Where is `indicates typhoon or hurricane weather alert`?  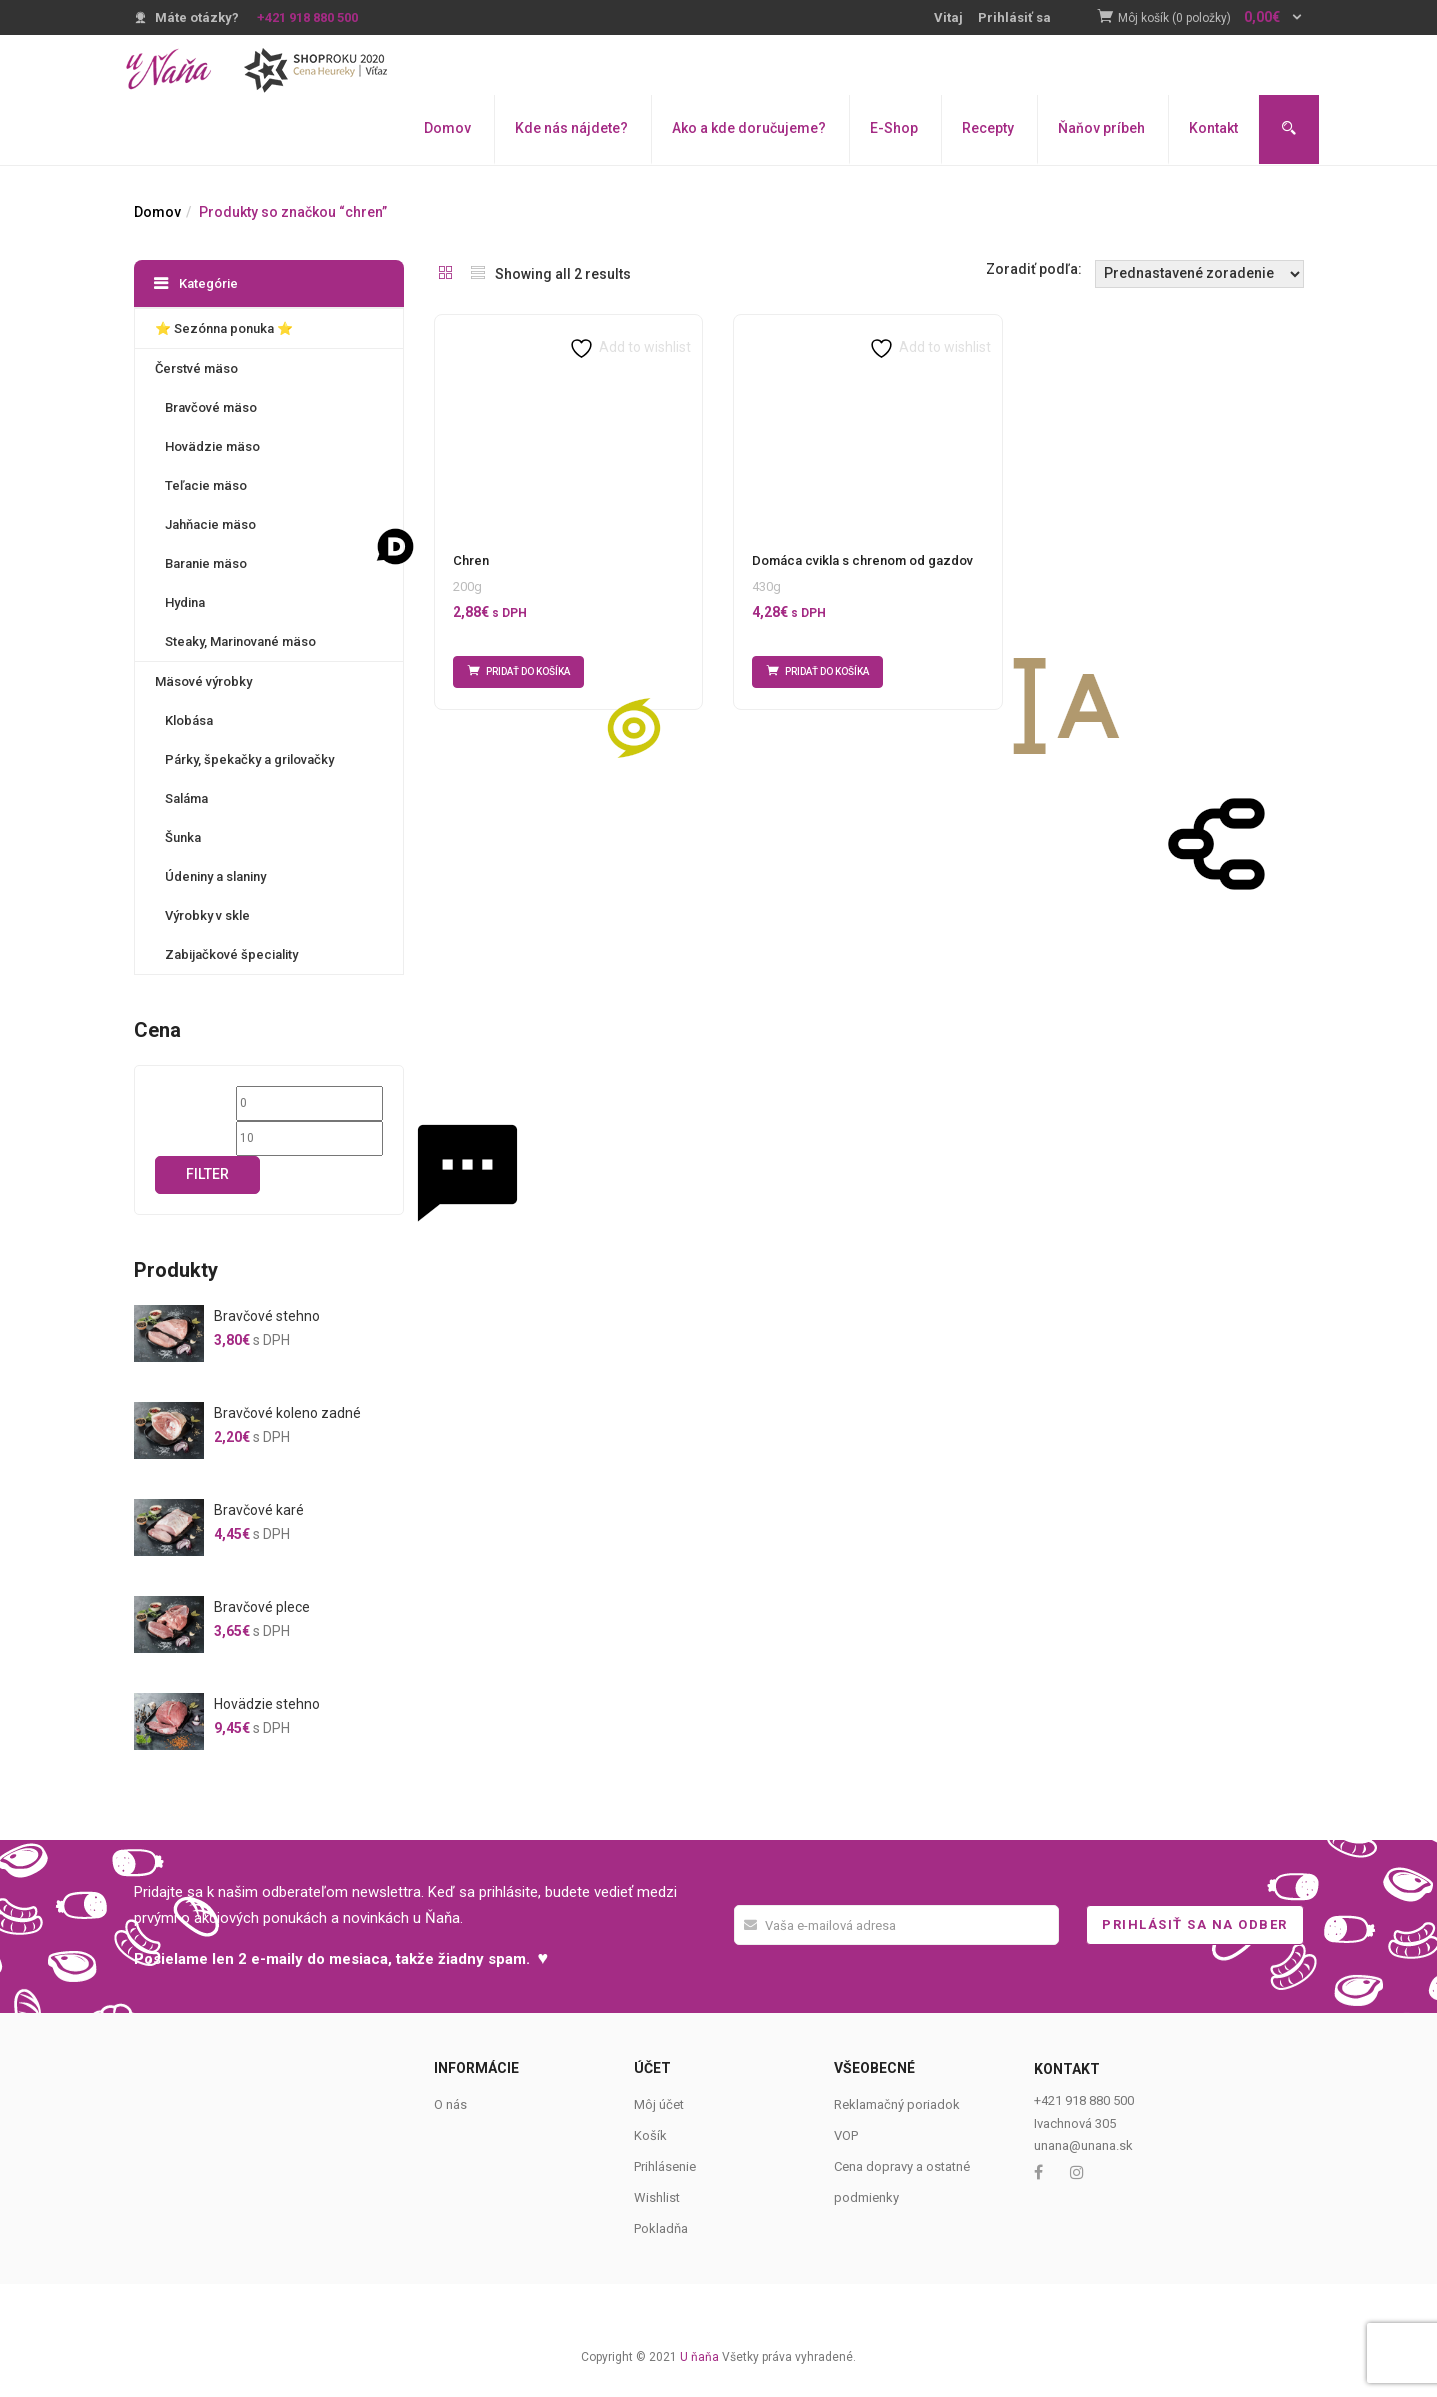 indicates typhoon or hurricane weather alert is located at coordinates (634, 728).